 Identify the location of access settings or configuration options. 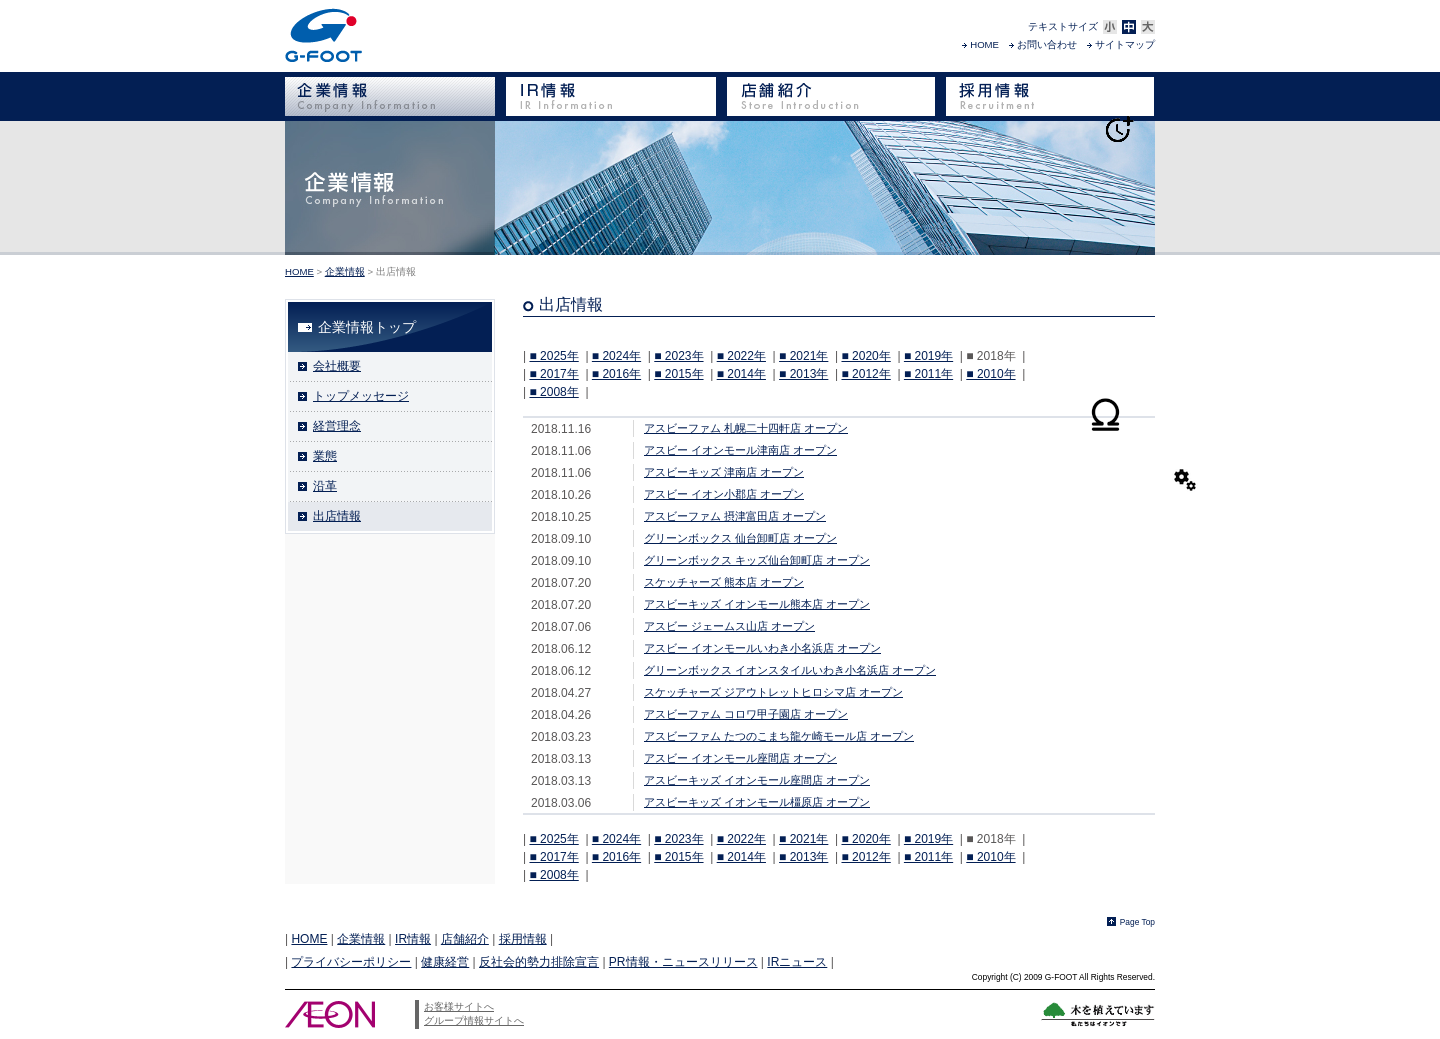
(1185, 480).